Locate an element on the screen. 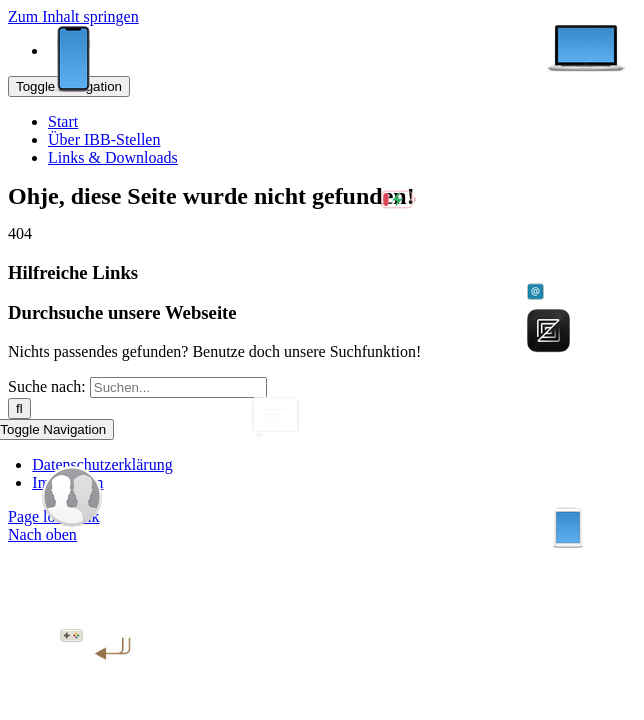 Image resolution: width=644 pixels, height=720 pixels. open games and entertainment apps is located at coordinates (71, 635).